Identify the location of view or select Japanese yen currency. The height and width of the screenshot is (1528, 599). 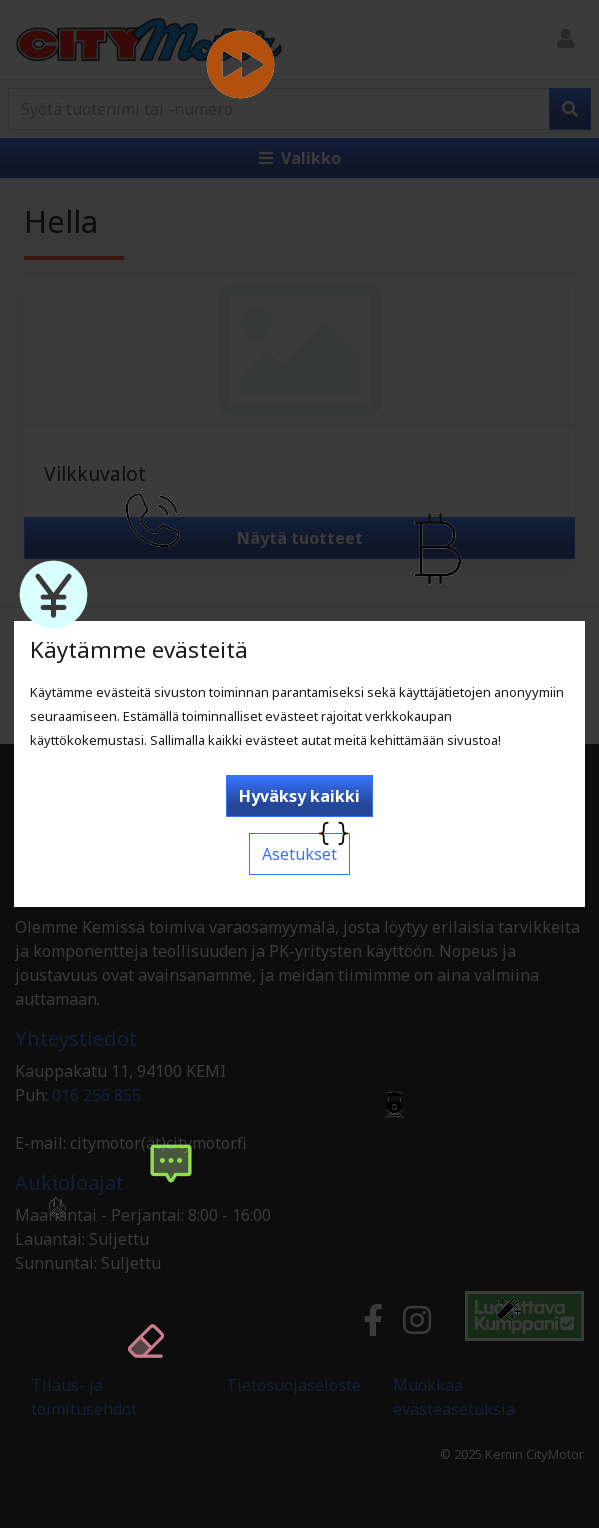
(53, 594).